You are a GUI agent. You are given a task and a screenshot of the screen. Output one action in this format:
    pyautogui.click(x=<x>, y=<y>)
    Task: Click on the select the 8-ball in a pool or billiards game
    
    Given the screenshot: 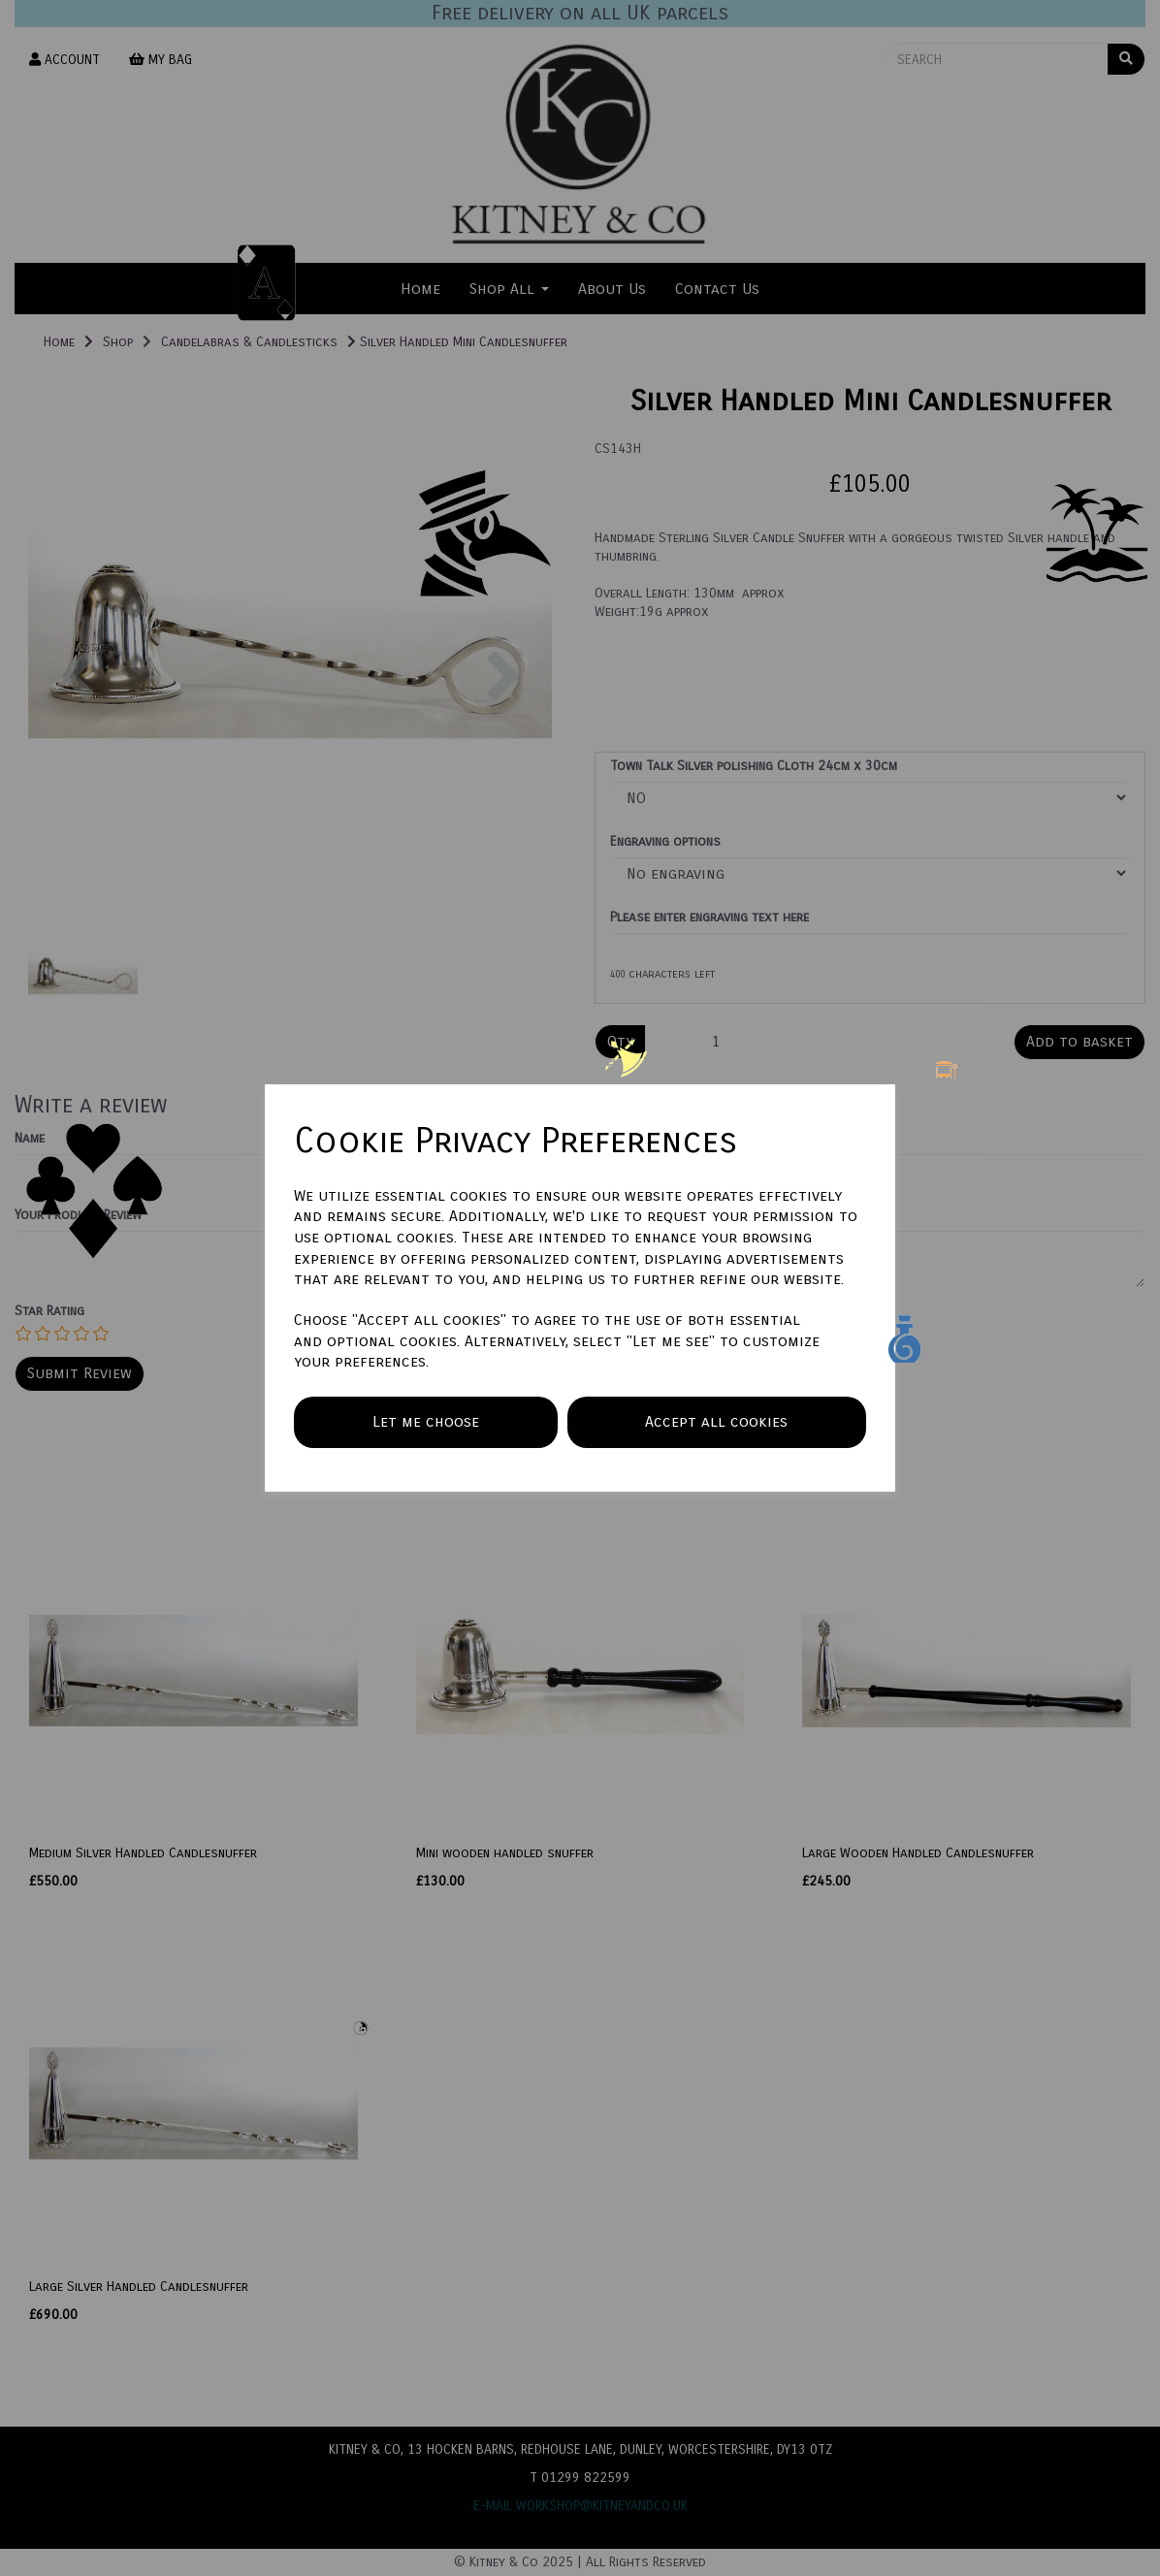 What is the action you would take?
    pyautogui.click(x=361, y=2028)
    